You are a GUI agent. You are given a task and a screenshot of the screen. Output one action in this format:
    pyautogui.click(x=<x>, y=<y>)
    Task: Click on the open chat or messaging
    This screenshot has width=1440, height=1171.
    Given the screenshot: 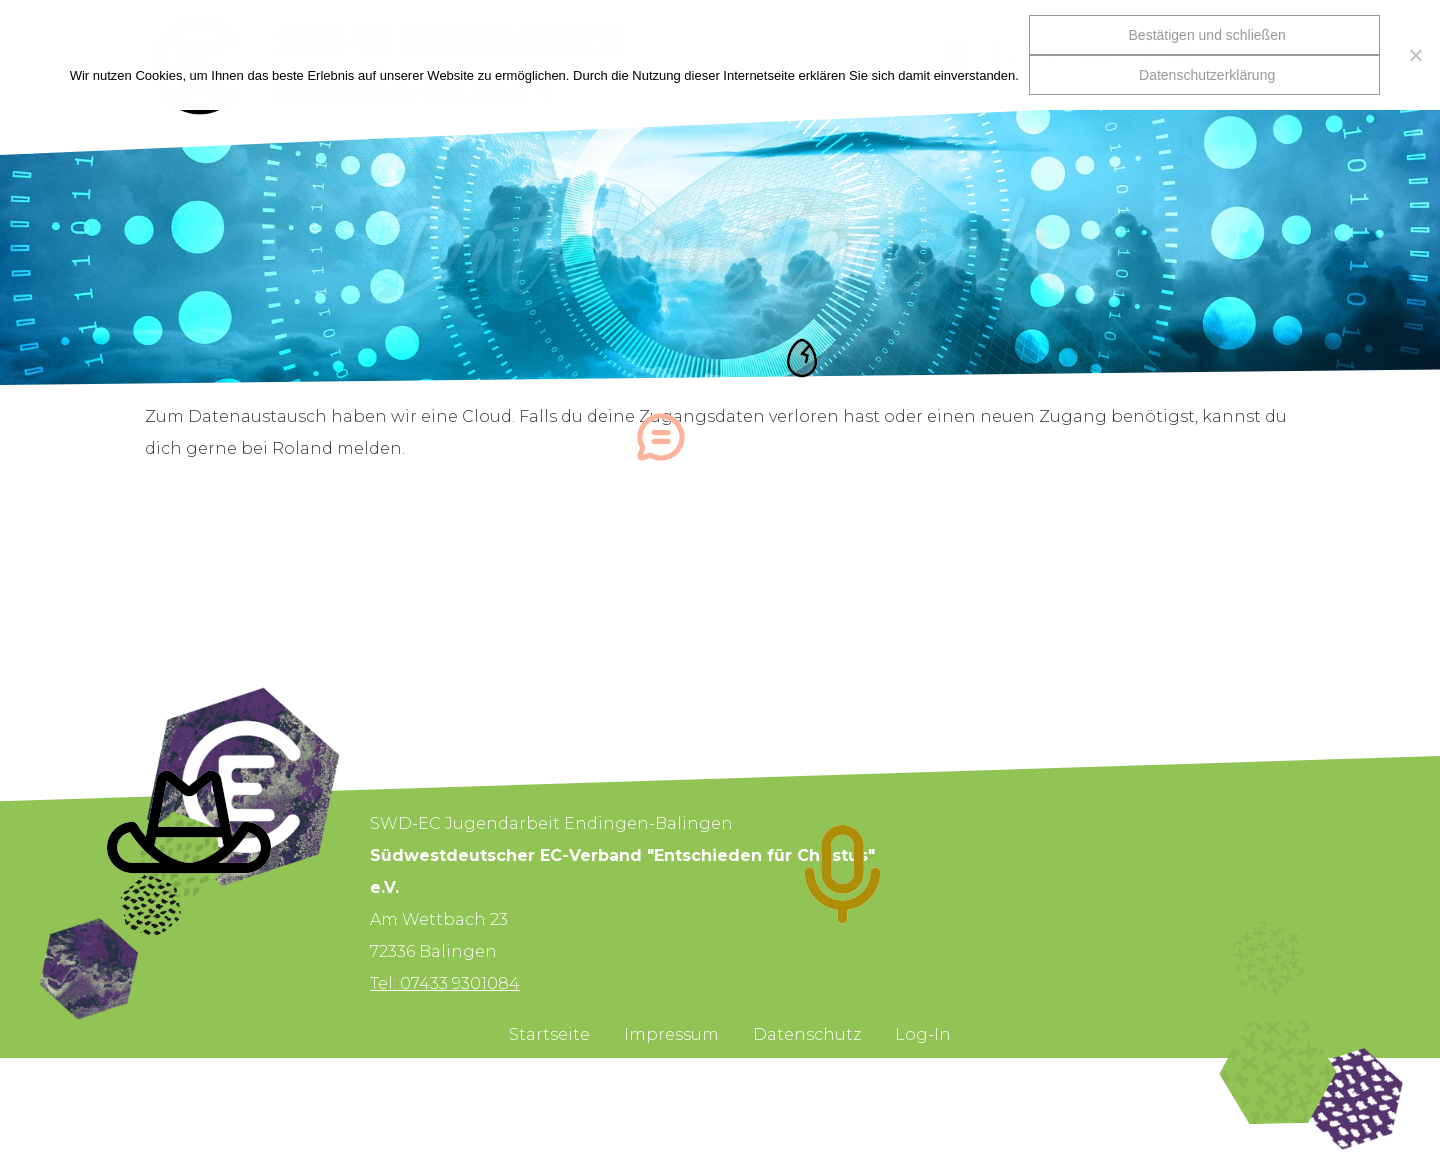 What is the action you would take?
    pyautogui.click(x=661, y=437)
    